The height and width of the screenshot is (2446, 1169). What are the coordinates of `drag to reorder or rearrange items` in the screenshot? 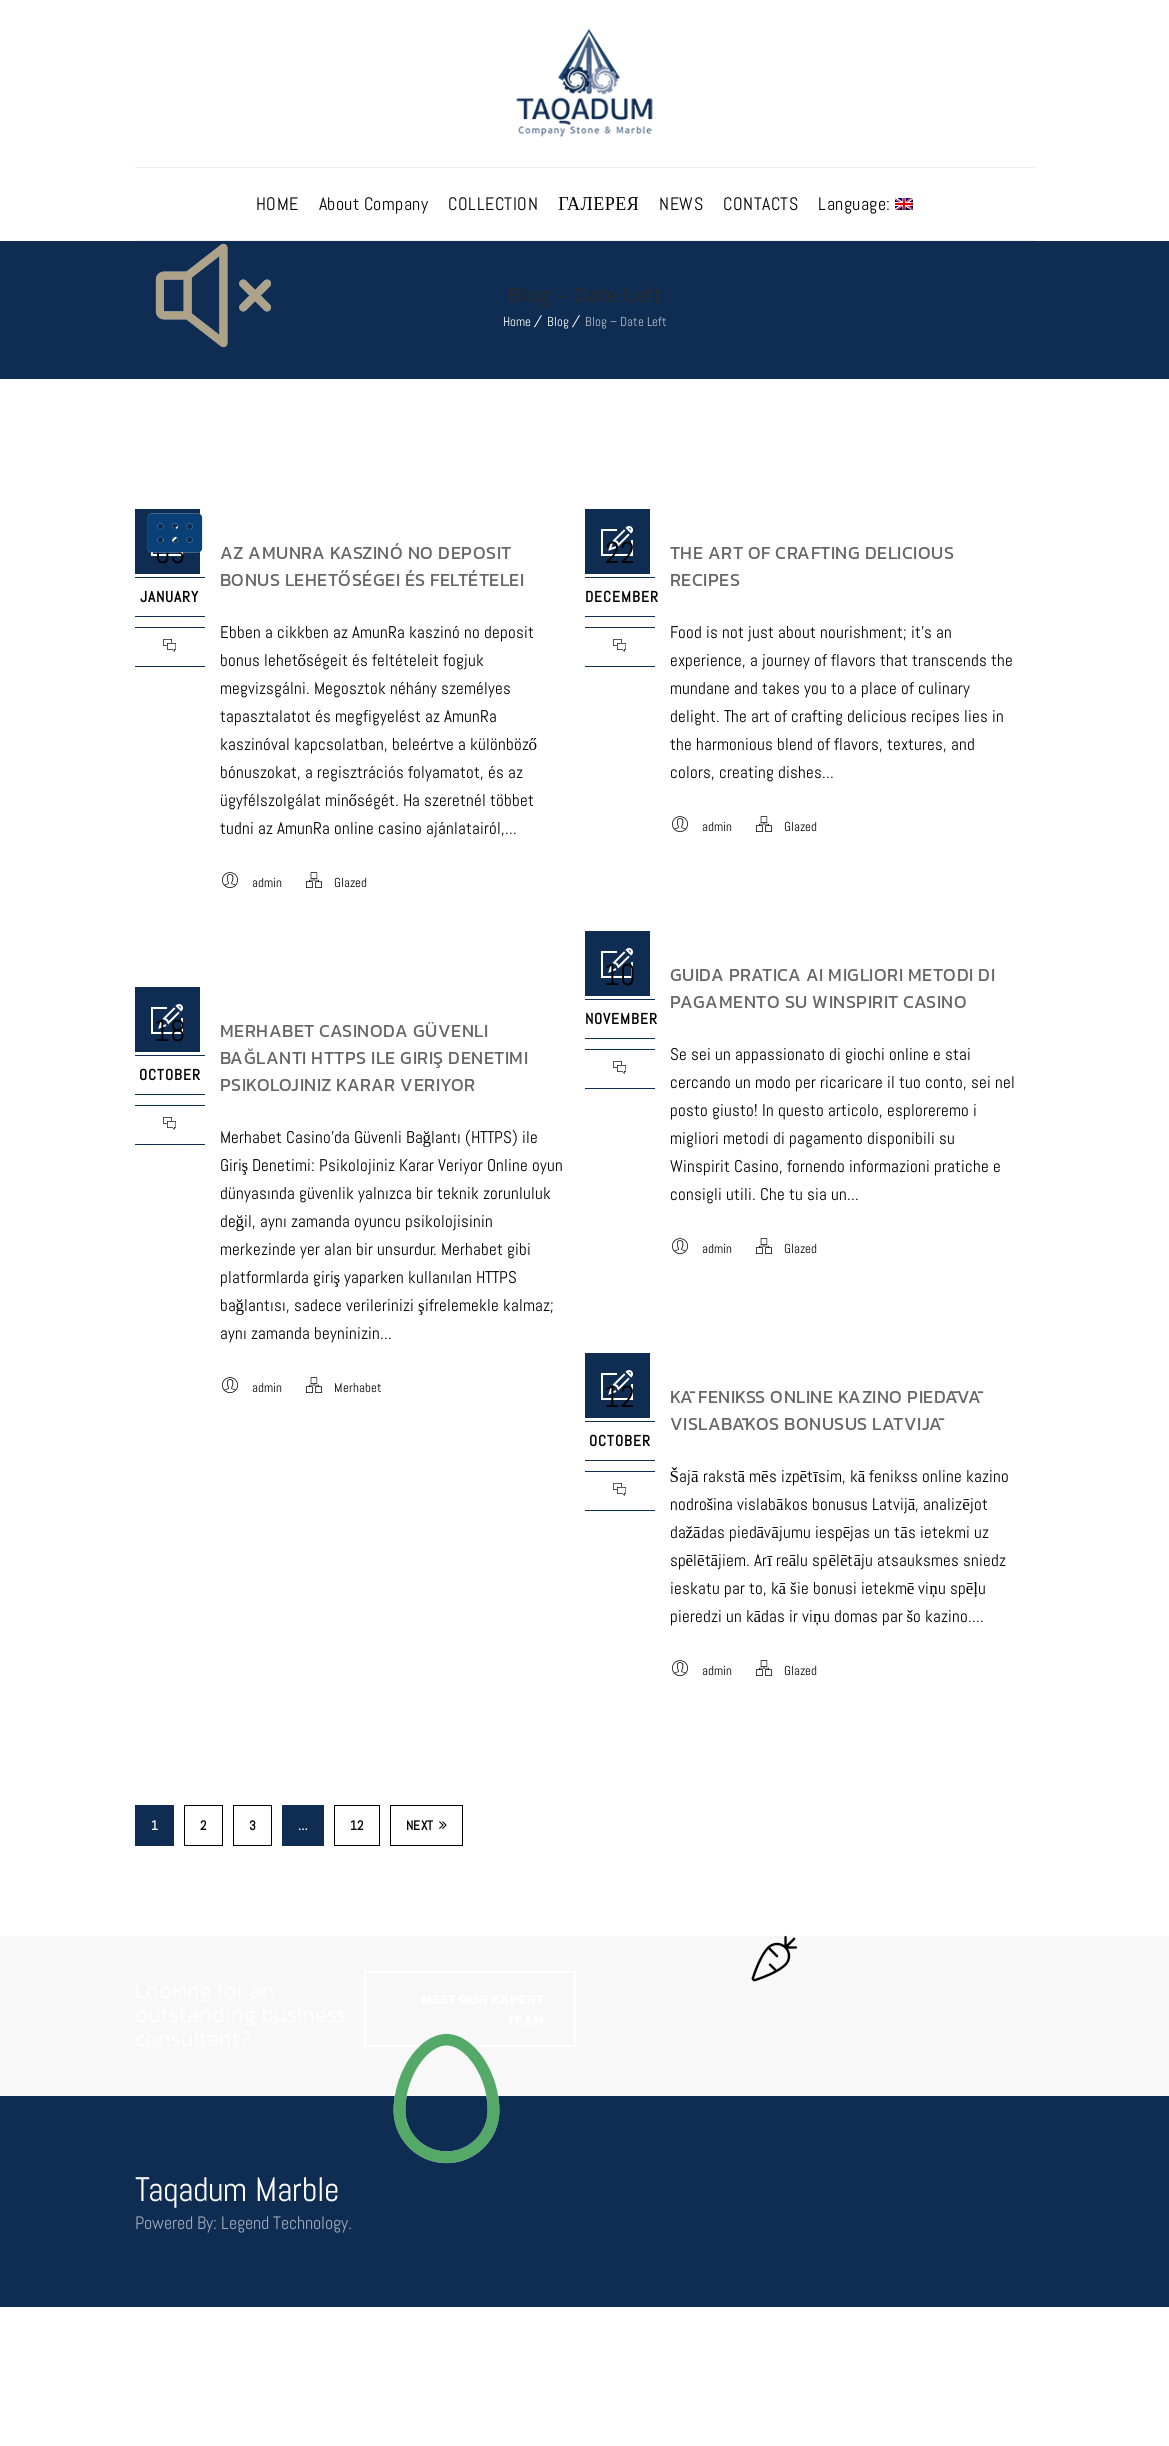 It's located at (175, 533).